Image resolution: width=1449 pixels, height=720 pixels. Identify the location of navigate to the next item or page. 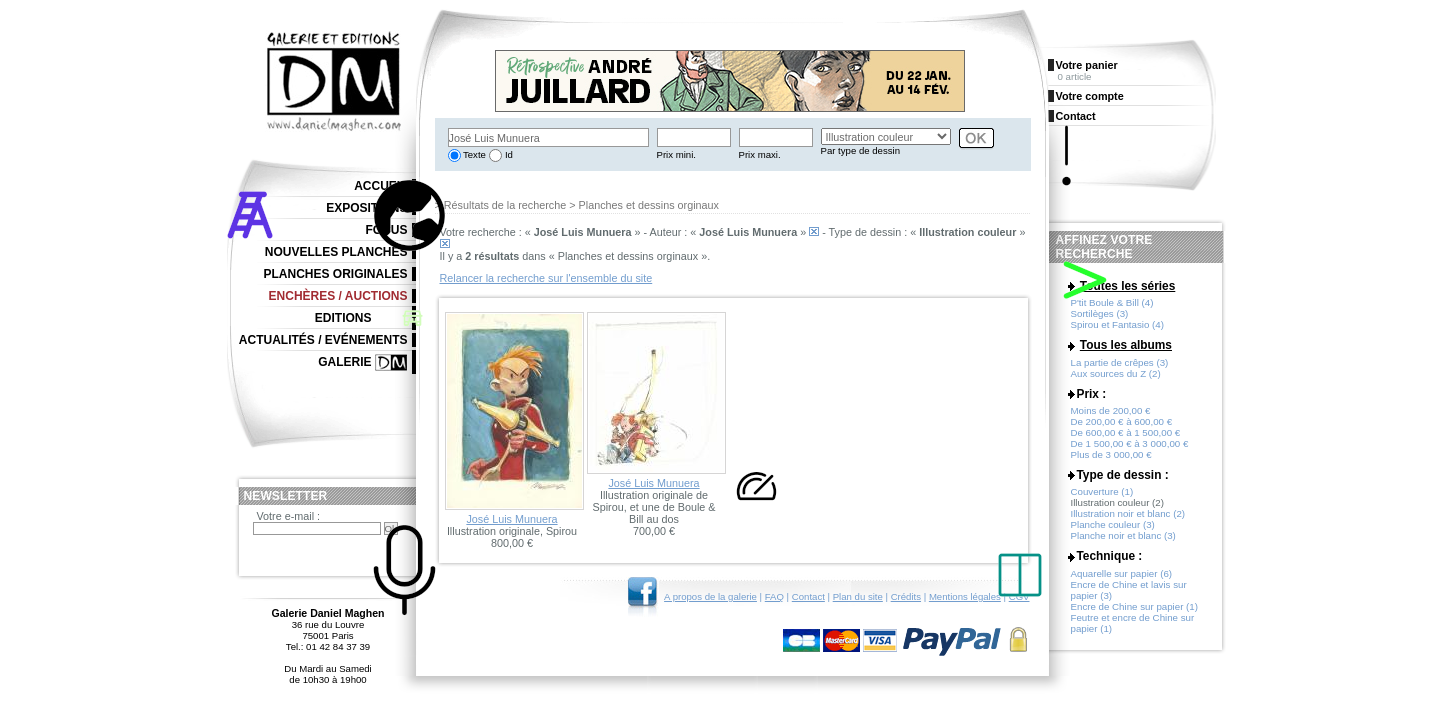
(1085, 280).